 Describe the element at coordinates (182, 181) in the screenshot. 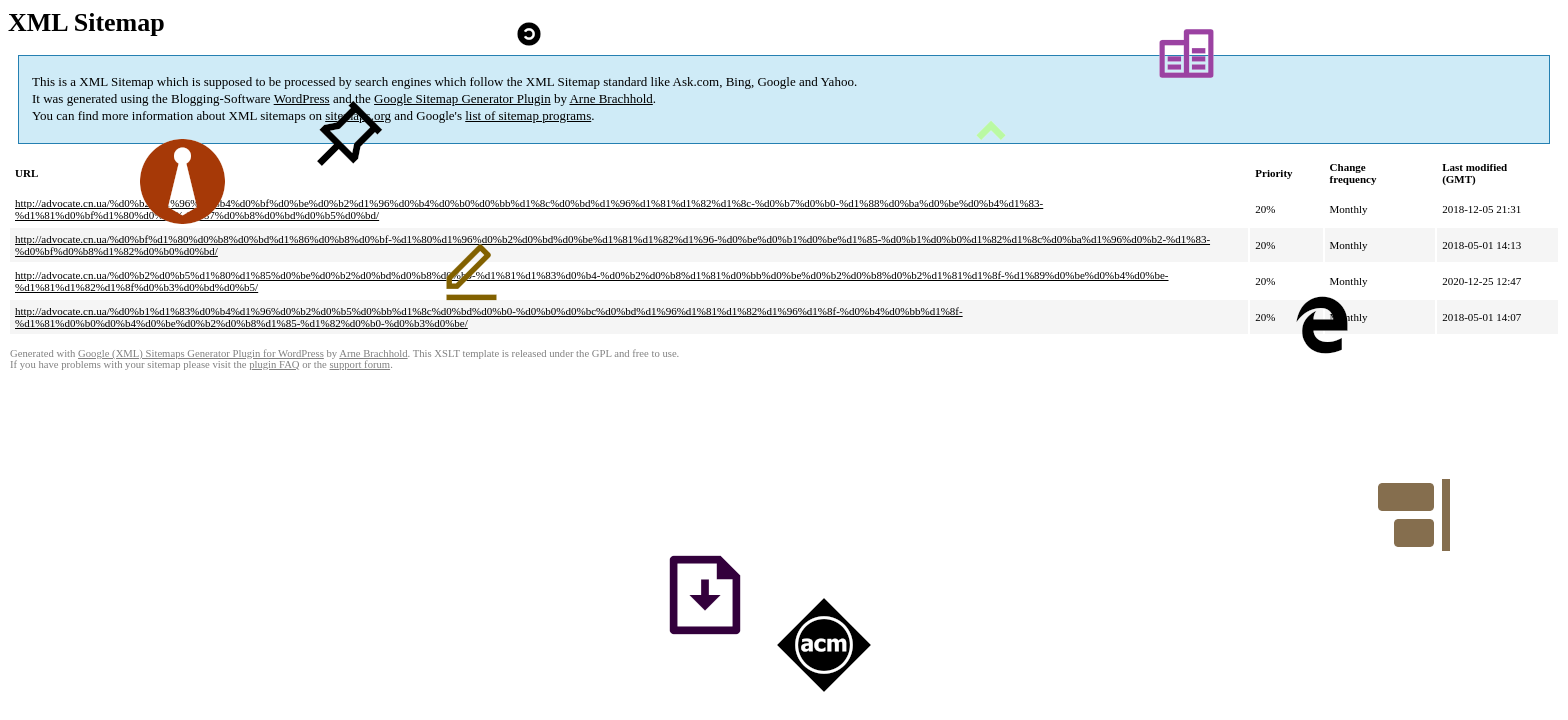

I see `mainwp logo` at that location.